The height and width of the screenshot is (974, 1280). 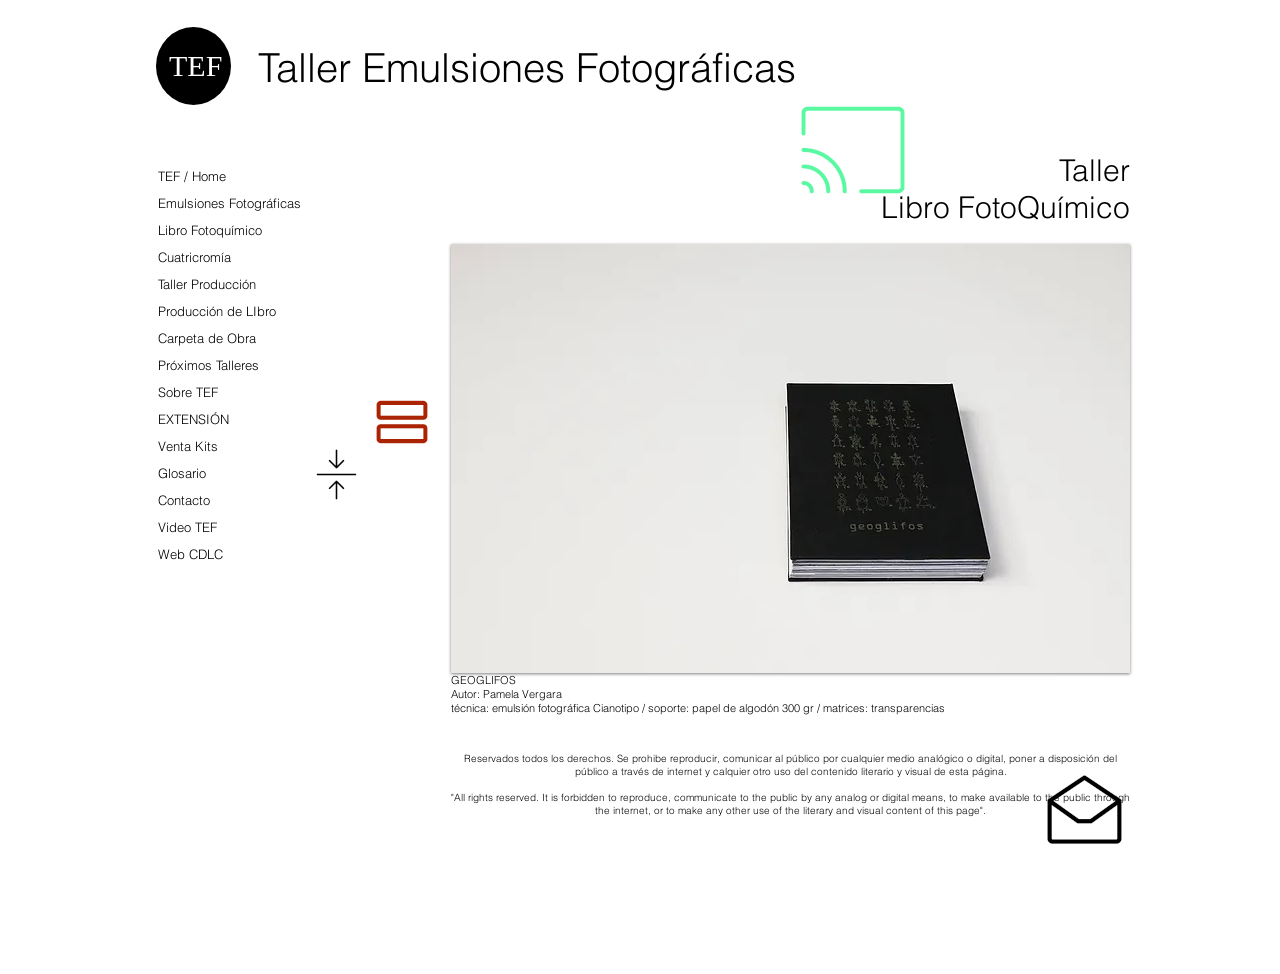 What do you see at coordinates (402, 422) in the screenshot?
I see `switch to row view layout` at bounding box center [402, 422].